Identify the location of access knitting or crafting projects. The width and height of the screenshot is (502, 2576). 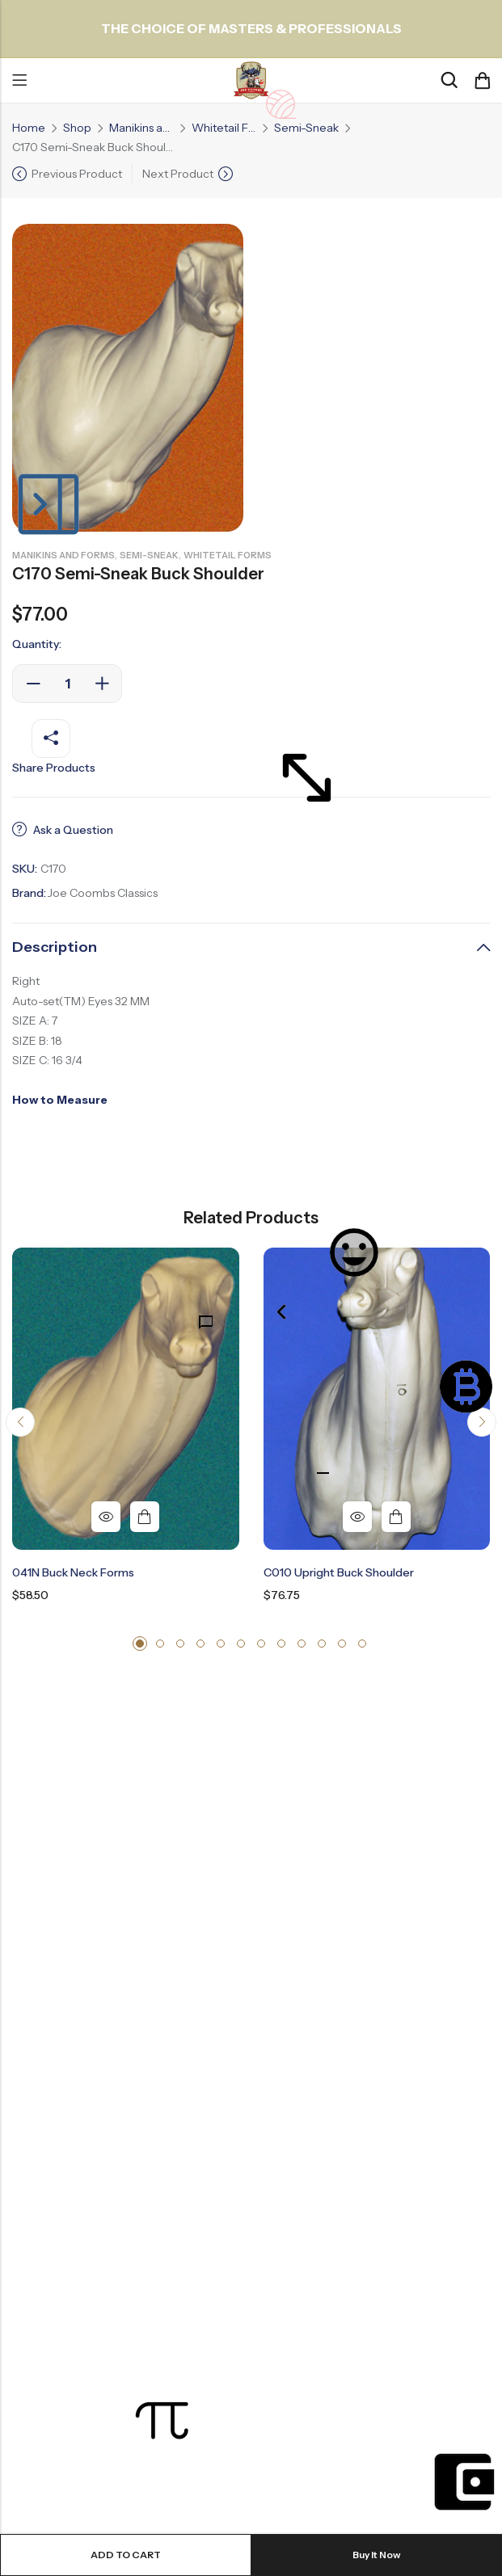
(281, 104).